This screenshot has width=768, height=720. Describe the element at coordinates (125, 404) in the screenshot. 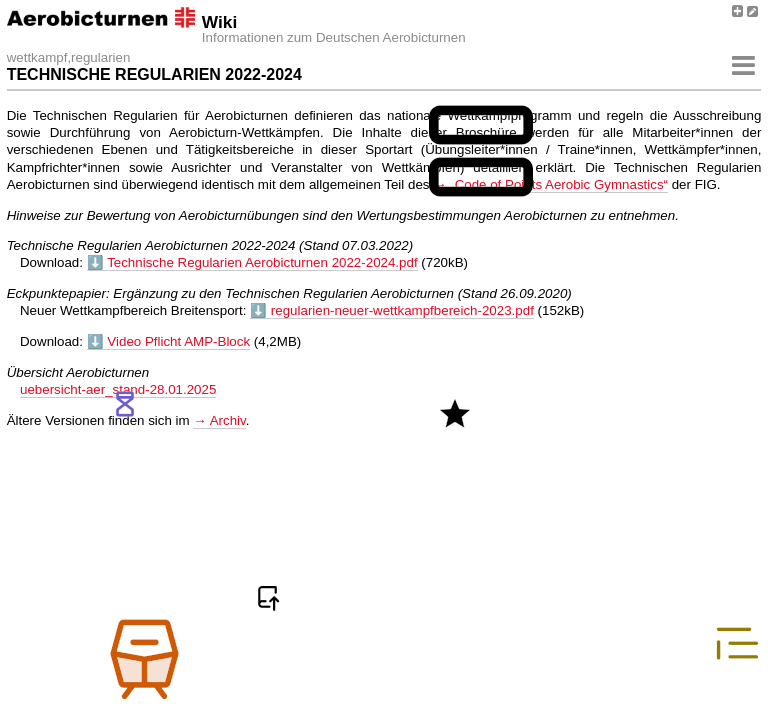

I see `indicates a timer or countdown just started` at that location.